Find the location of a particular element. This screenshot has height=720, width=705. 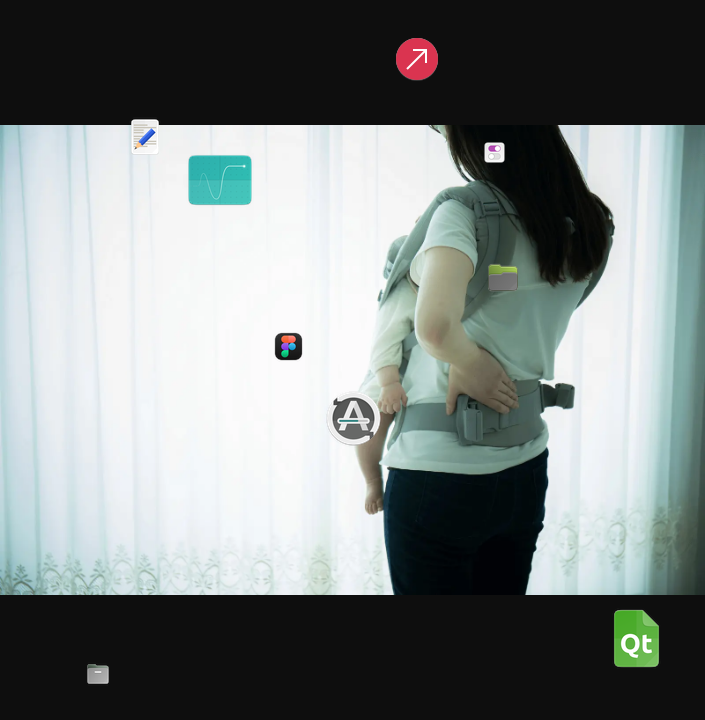

indicates a symbolic link or shortcut to another file is located at coordinates (417, 59).